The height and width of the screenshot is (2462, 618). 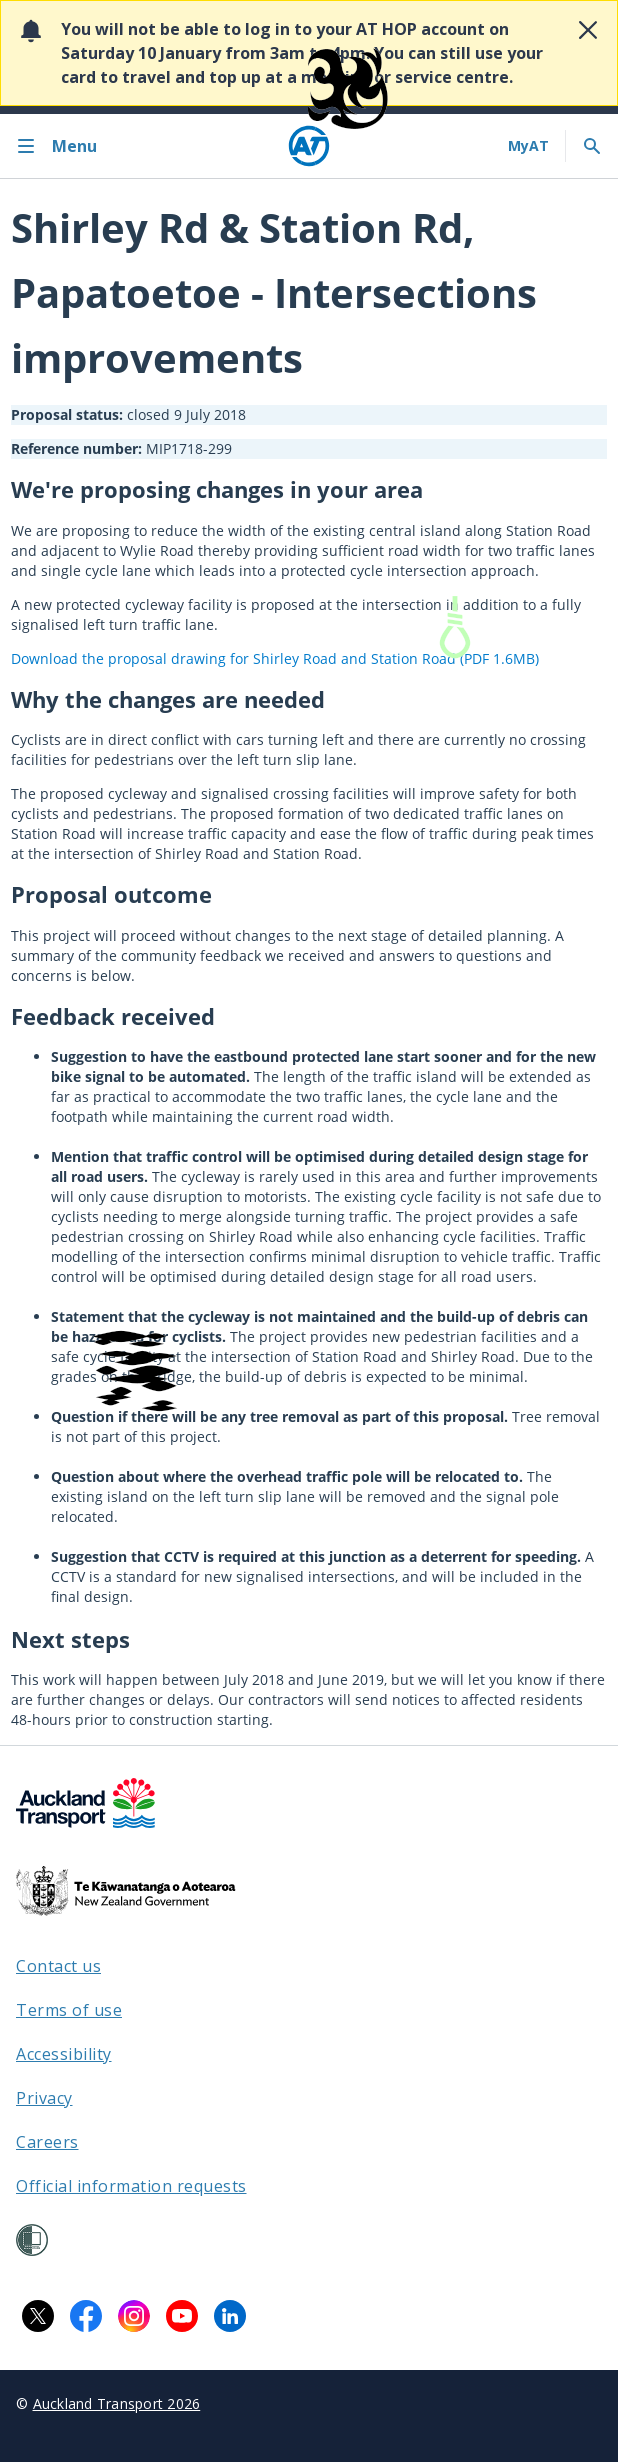 I want to click on indicates foggy weather conditions, so click(x=135, y=1371).